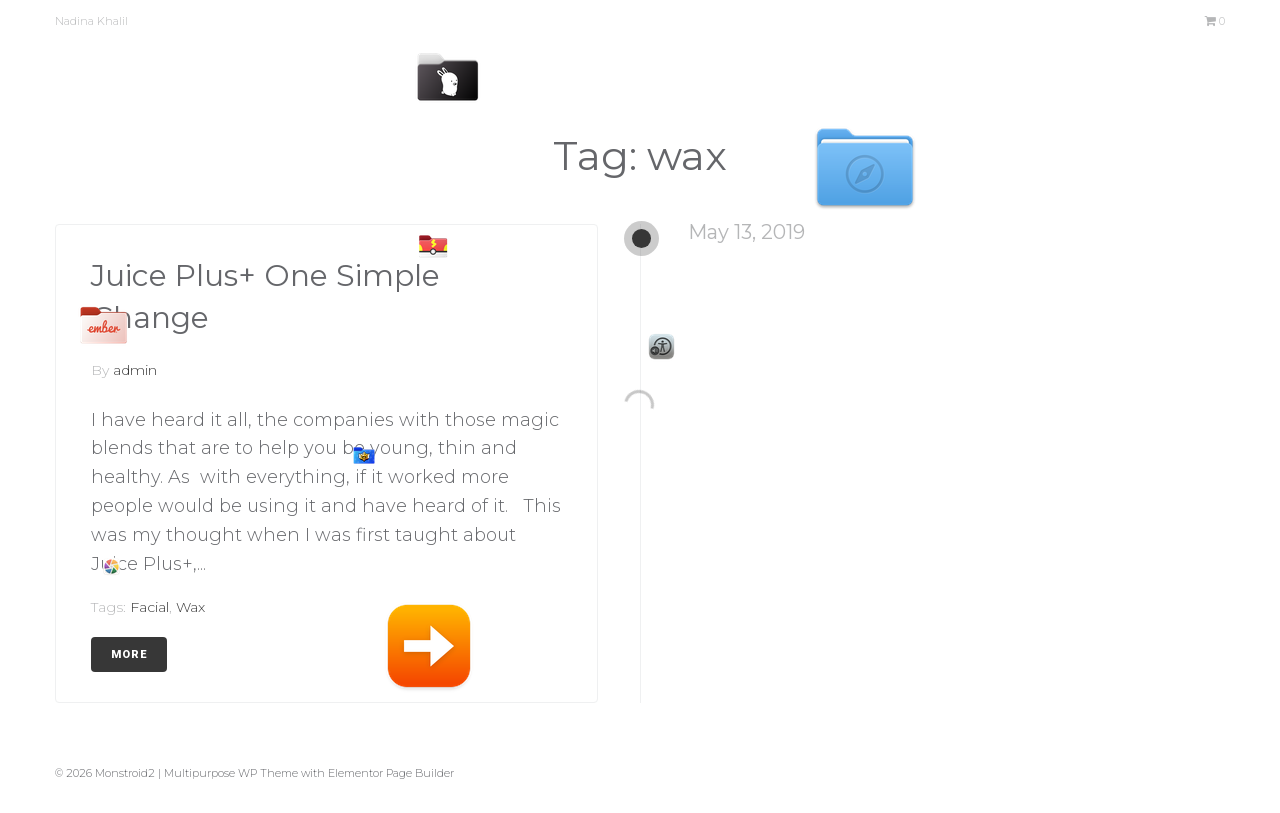 Image resolution: width=1280 pixels, height=813 pixels. What do you see at coordinates (433, 247) in the screenshot?
I see `folder for pokémon-related files or game assets` at bounding box center [433, 247].